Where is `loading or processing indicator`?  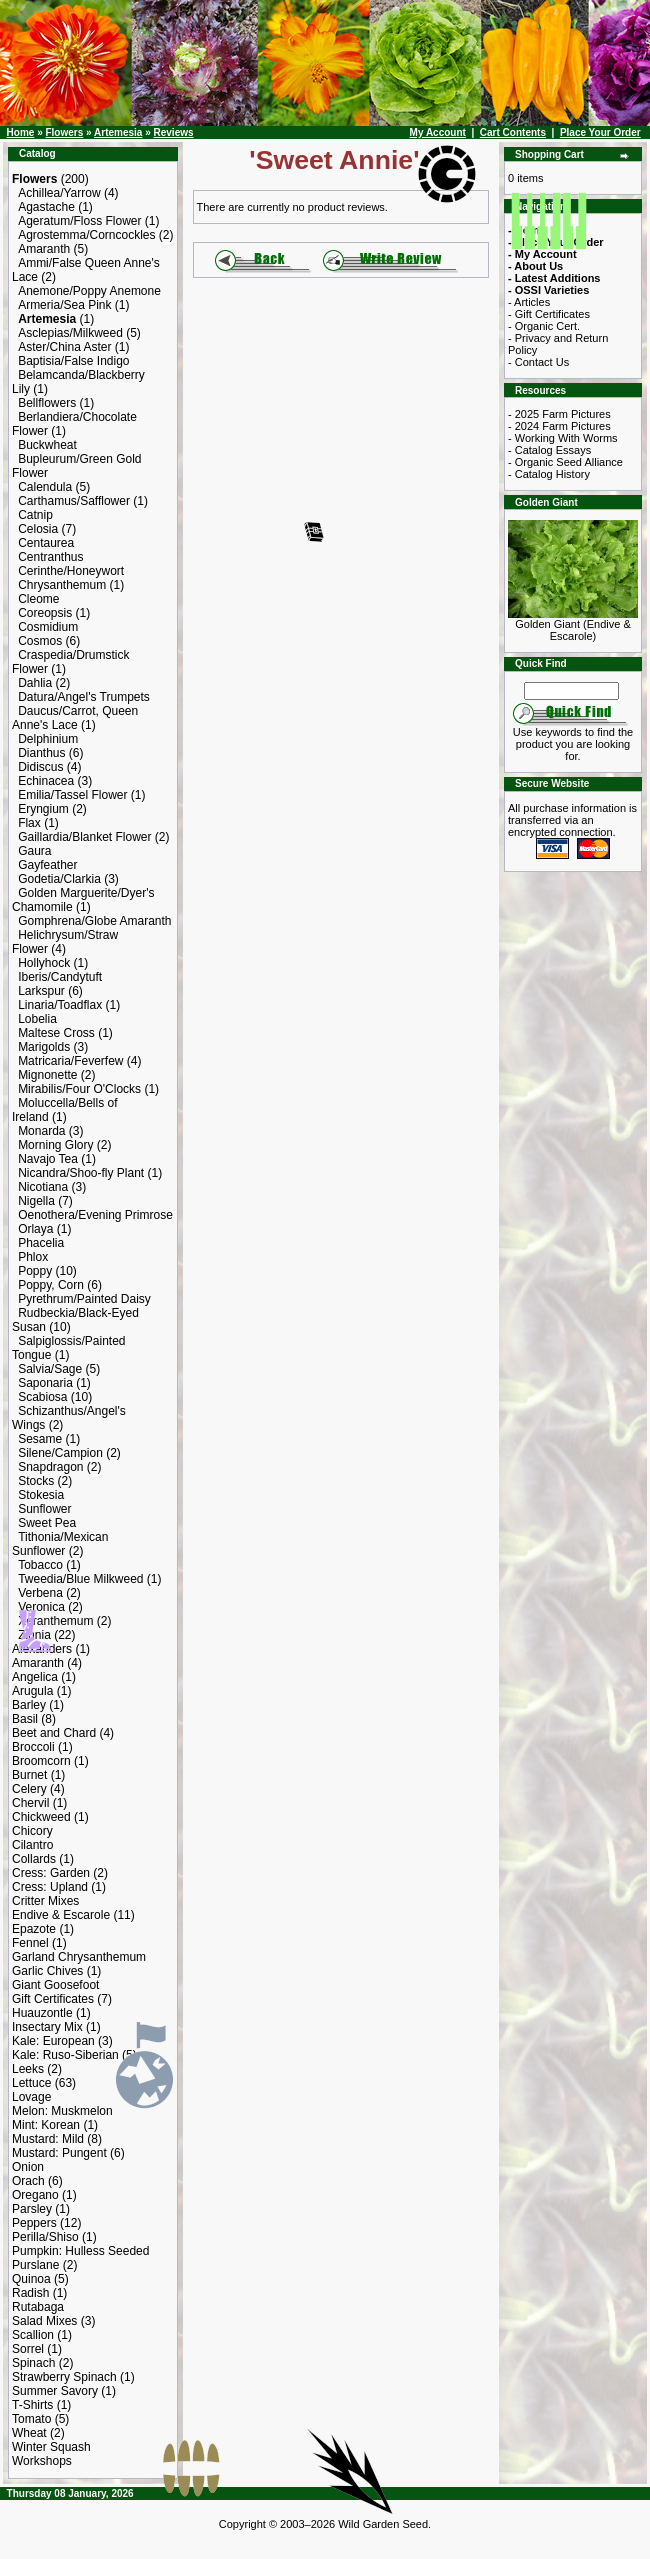 loading or processing indicator is located at coordinates (447, 174).